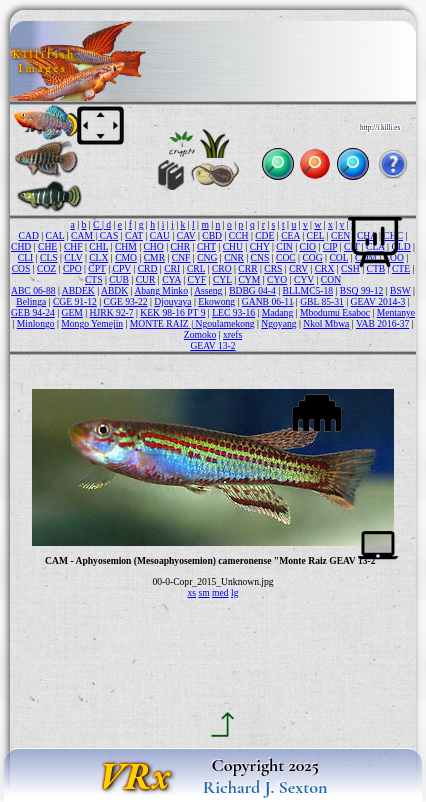  Describe the element at coordinates (222, 724) in the screenshot. I see `turn right then continue upward` at that location.